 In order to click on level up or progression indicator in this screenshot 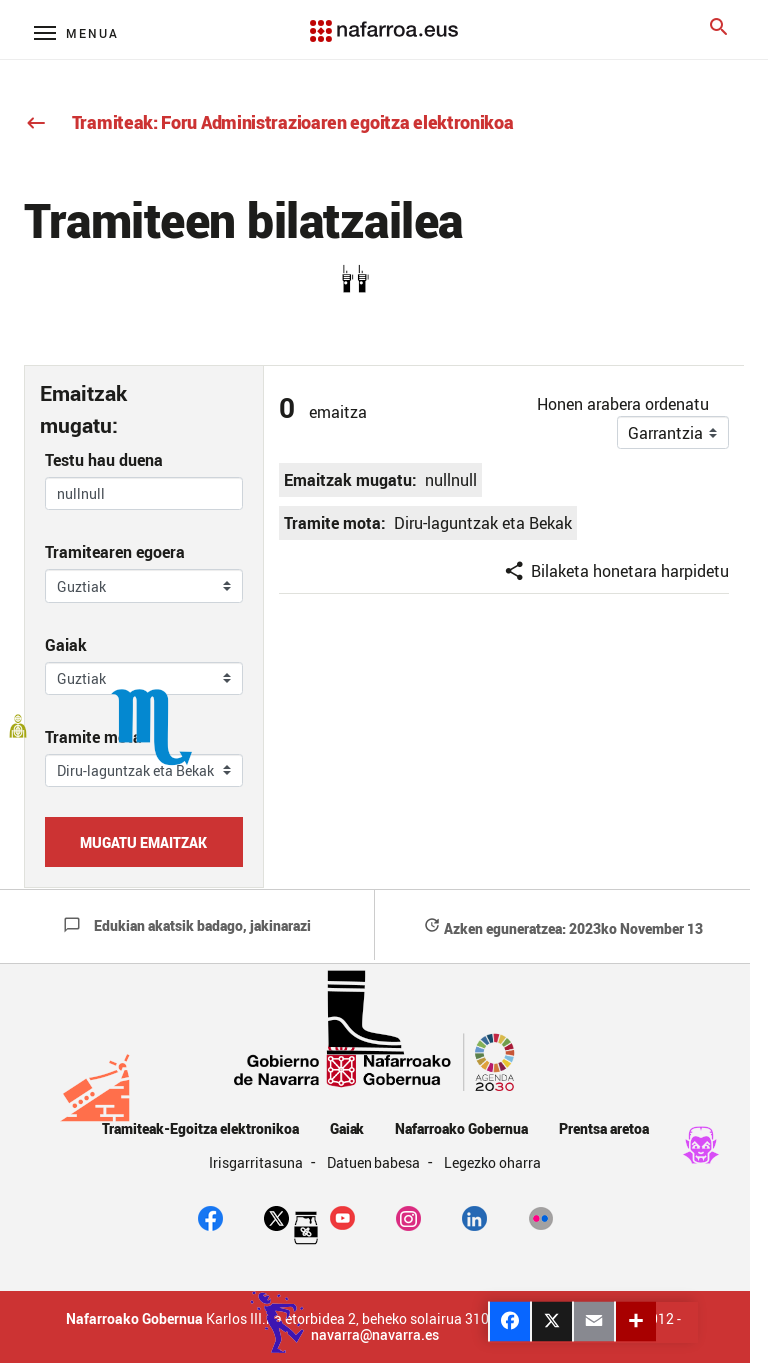, I will do `click(95, 1087)`.